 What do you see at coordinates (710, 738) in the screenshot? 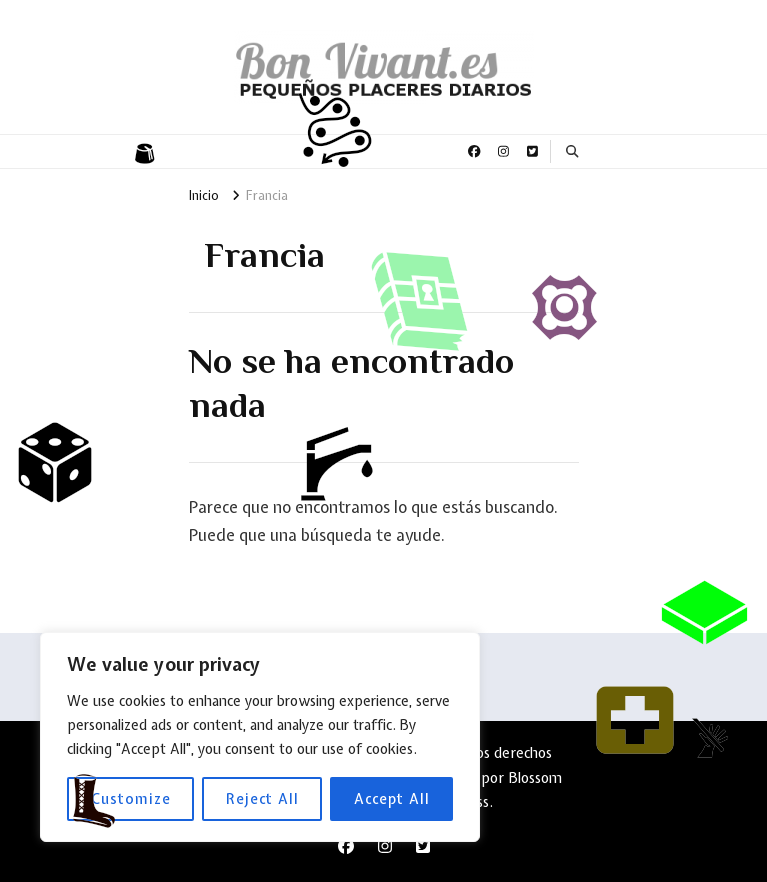
I see `catch or grab an item` at bounding box center [710, 738].